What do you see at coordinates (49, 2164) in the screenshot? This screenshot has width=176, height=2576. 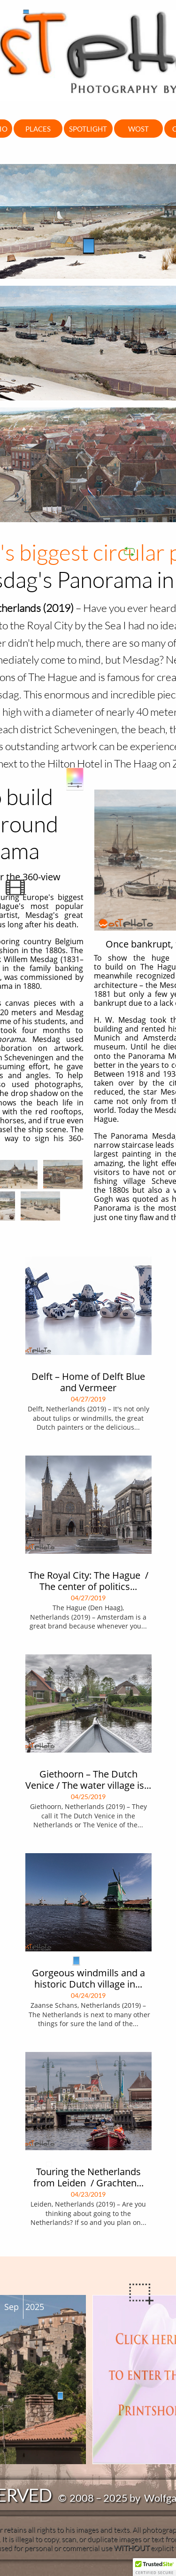 I see `view image library` at bounding box center [49, 2164].